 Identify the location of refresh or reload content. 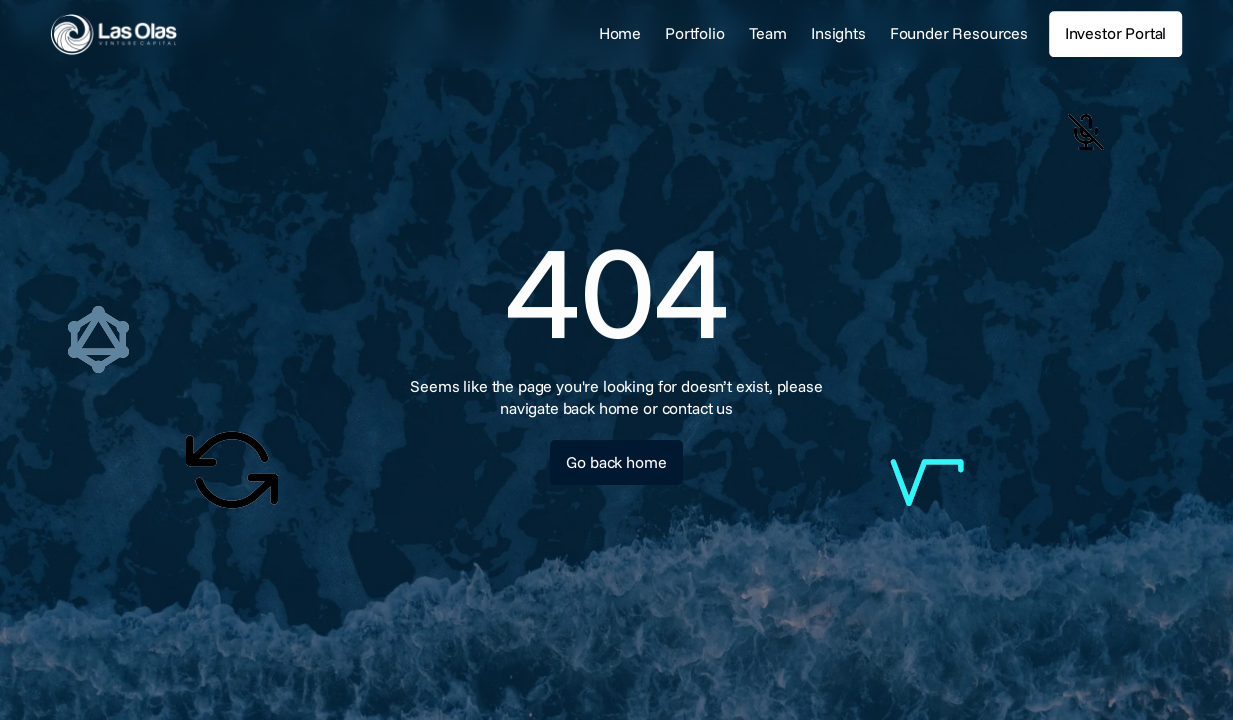
(232, 470).